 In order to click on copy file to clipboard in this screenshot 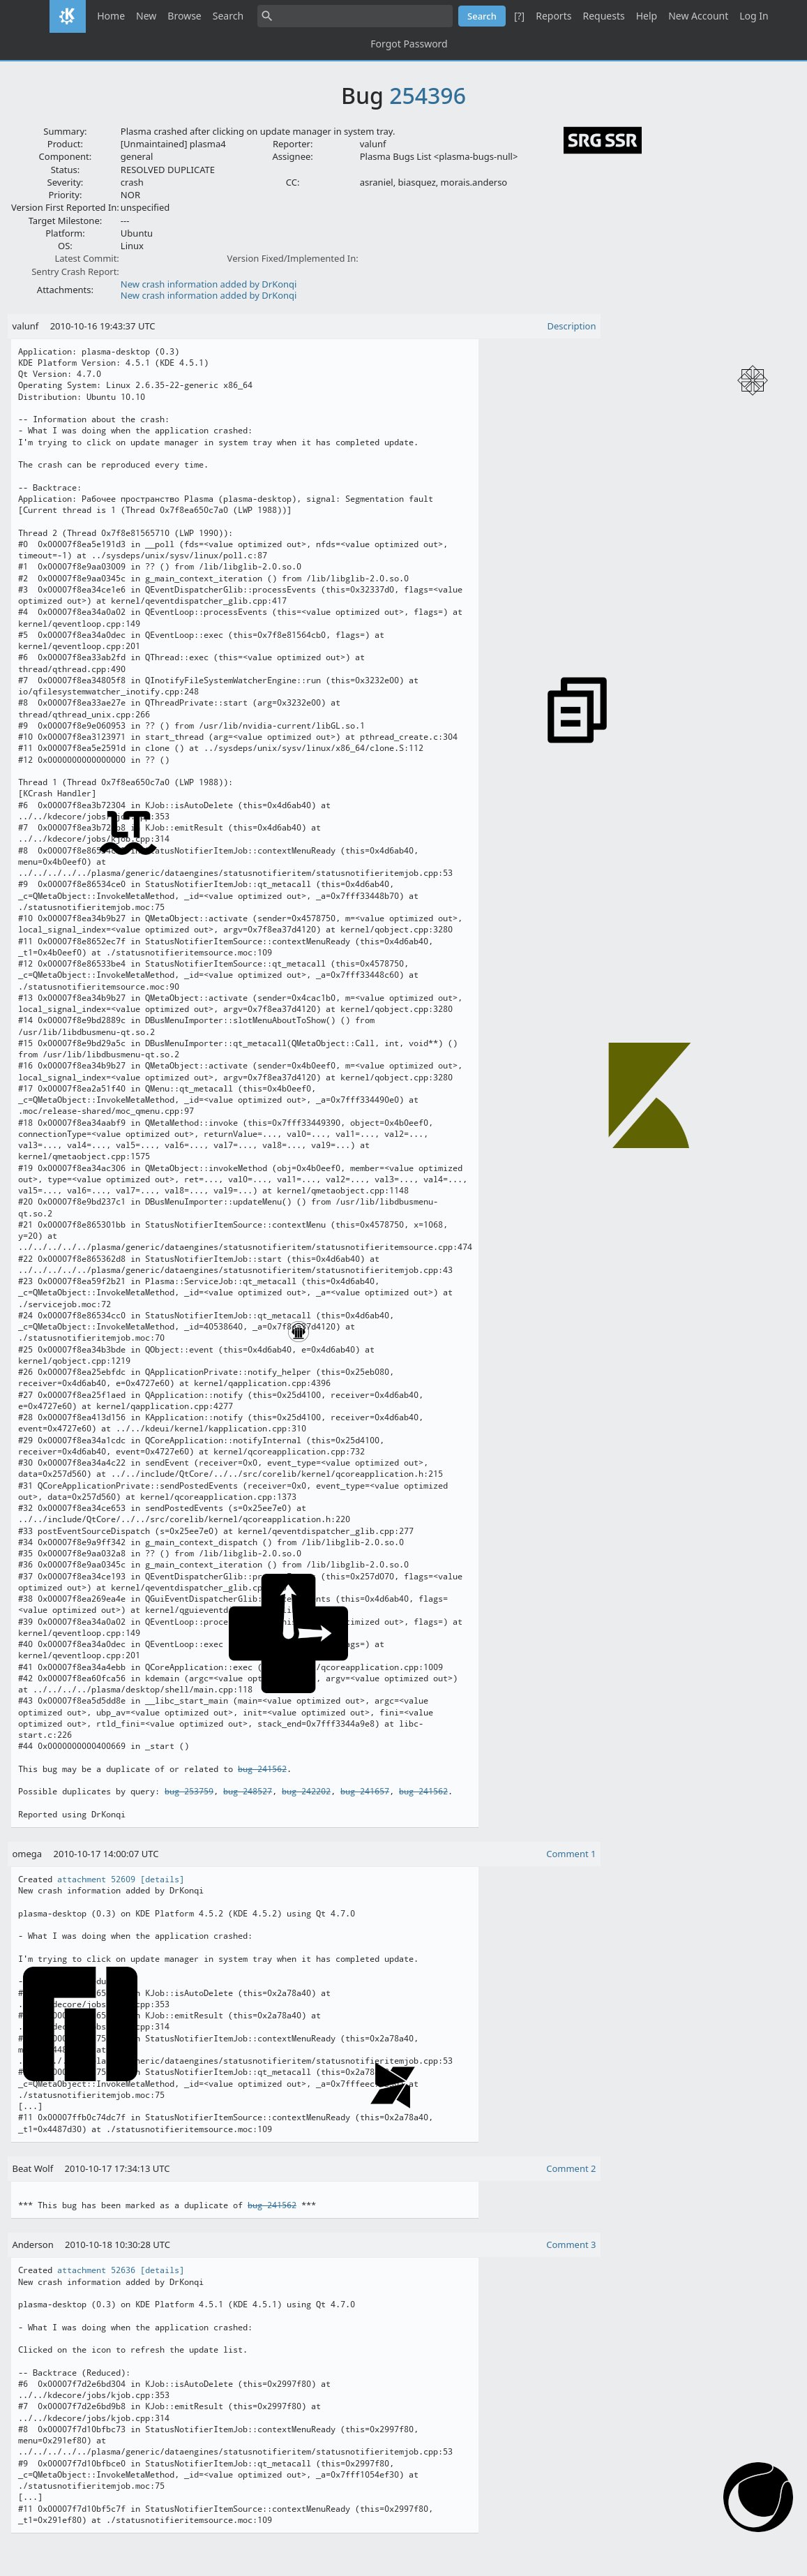, I will do `click(577, 710)`.